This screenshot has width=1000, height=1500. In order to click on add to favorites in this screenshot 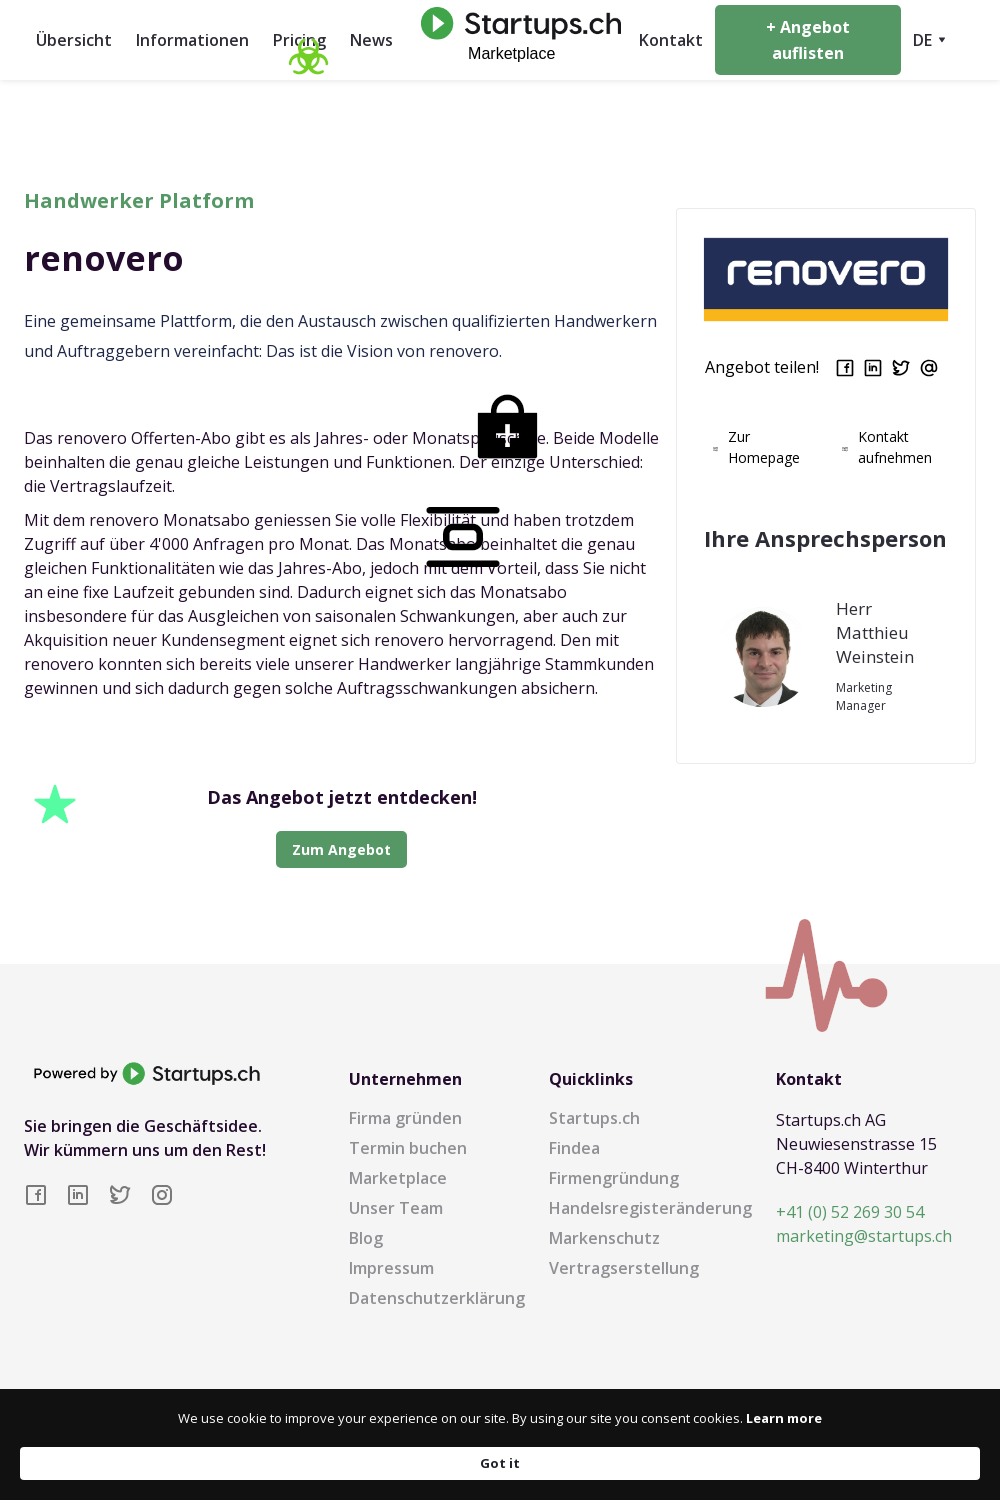, I will do `click(55, 804)`.